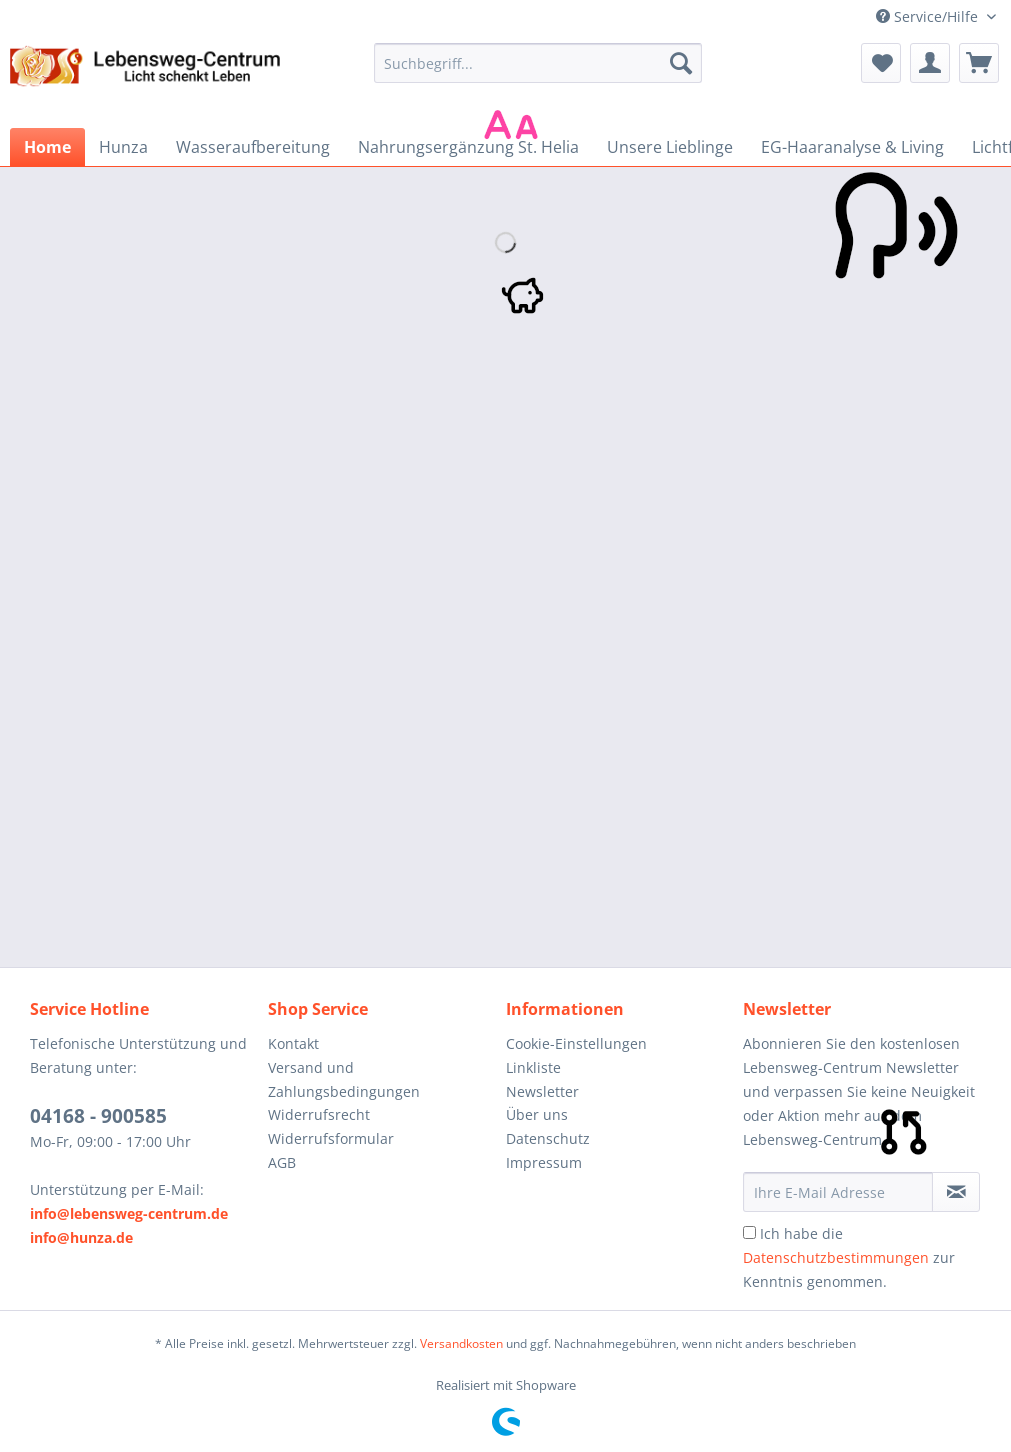 This screenshot has height=1452, width=1011. Describe the element at coordinates (896, 228) in the screenshot. I see `activate text-to-speech or voice output` at that location.